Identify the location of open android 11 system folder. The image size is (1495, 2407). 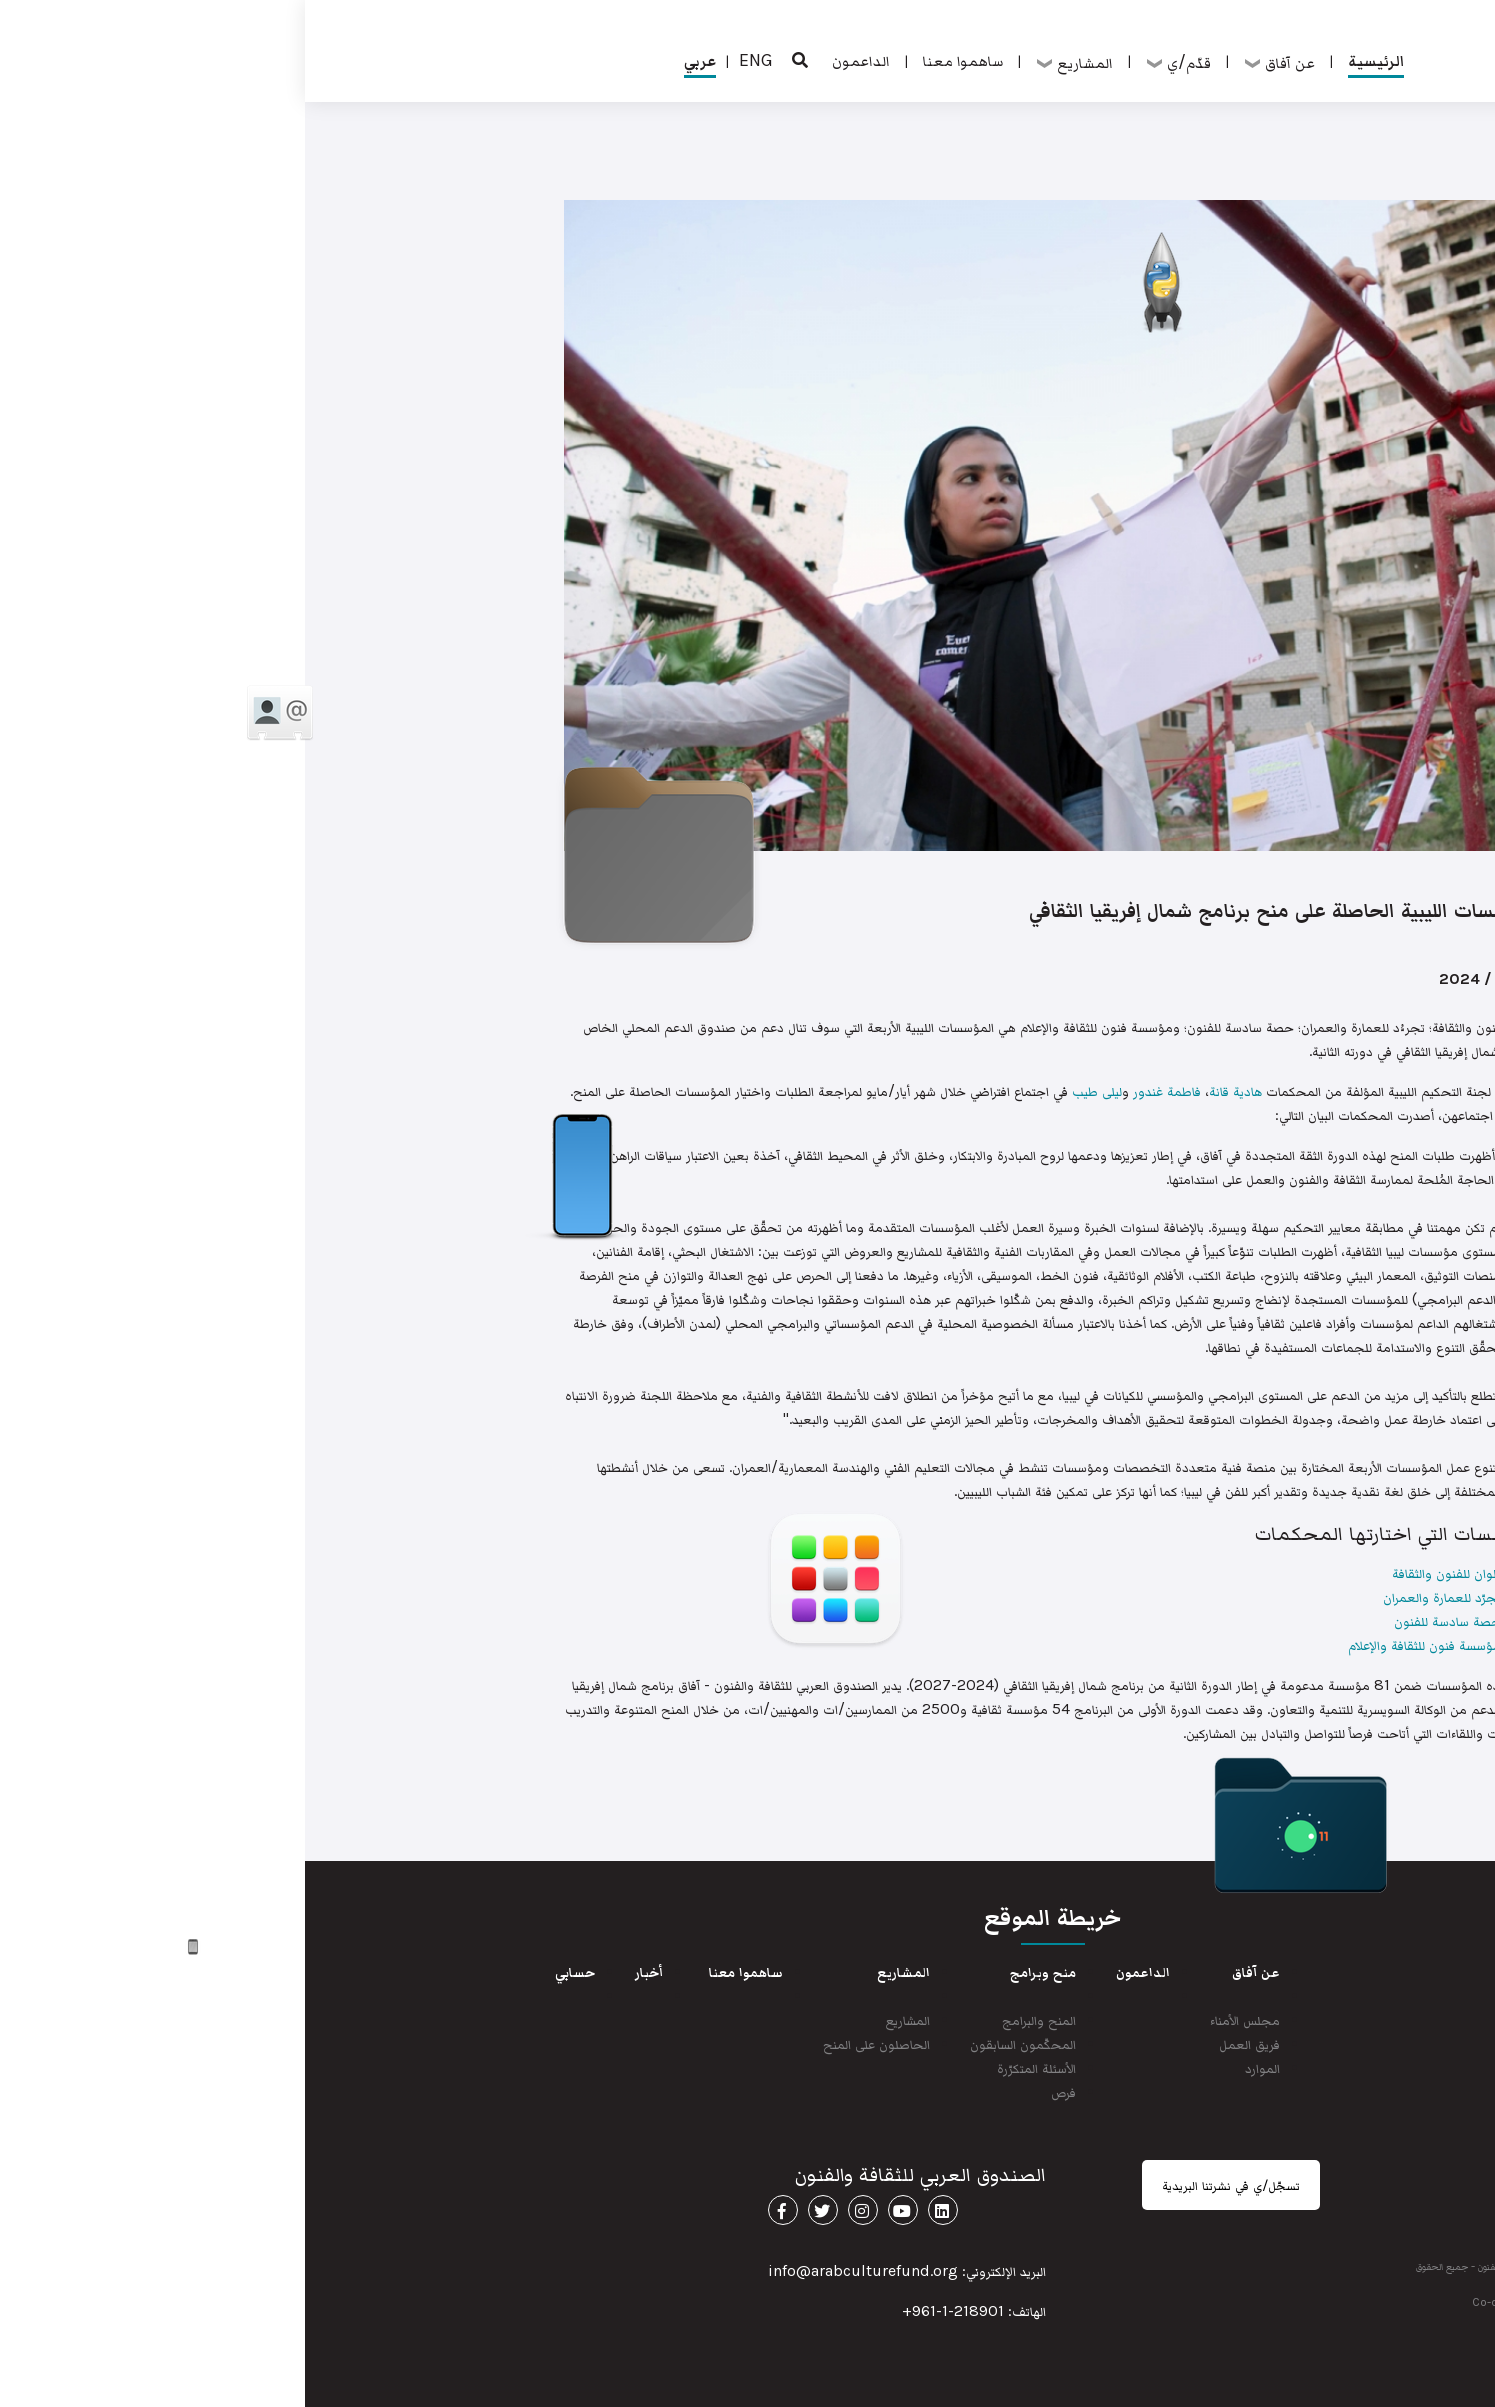
(1300, 1830).